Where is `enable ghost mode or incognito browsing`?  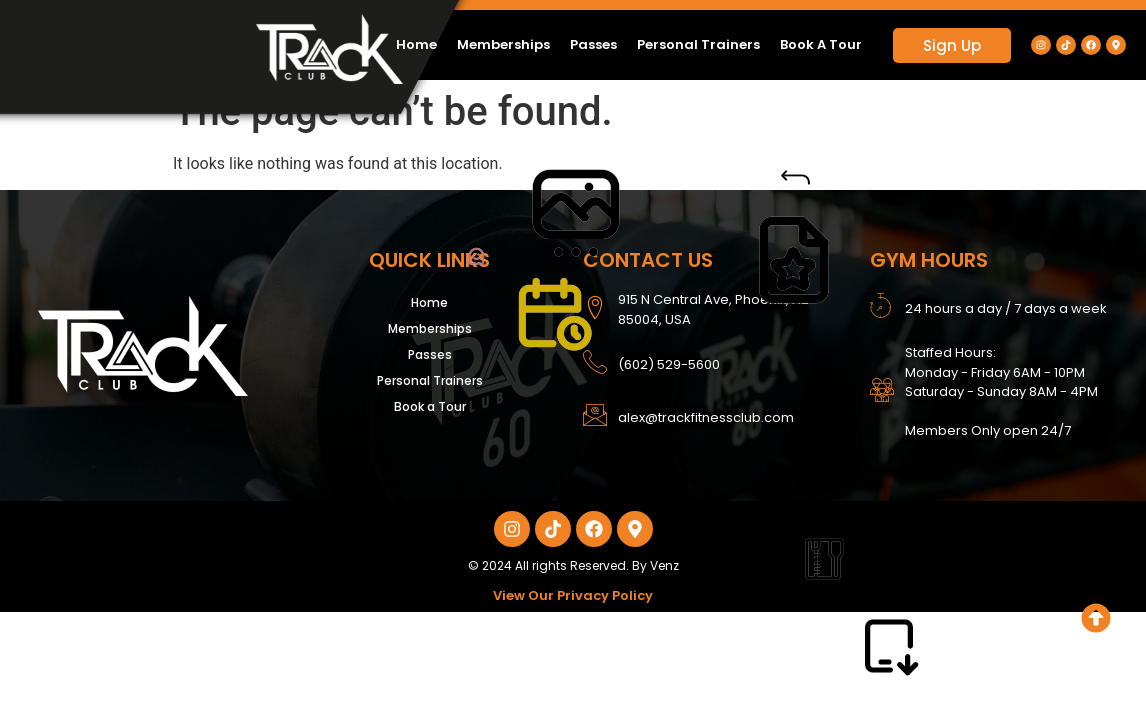 enable ghost mode or incognito browsing is located at coordinates (476, 256).